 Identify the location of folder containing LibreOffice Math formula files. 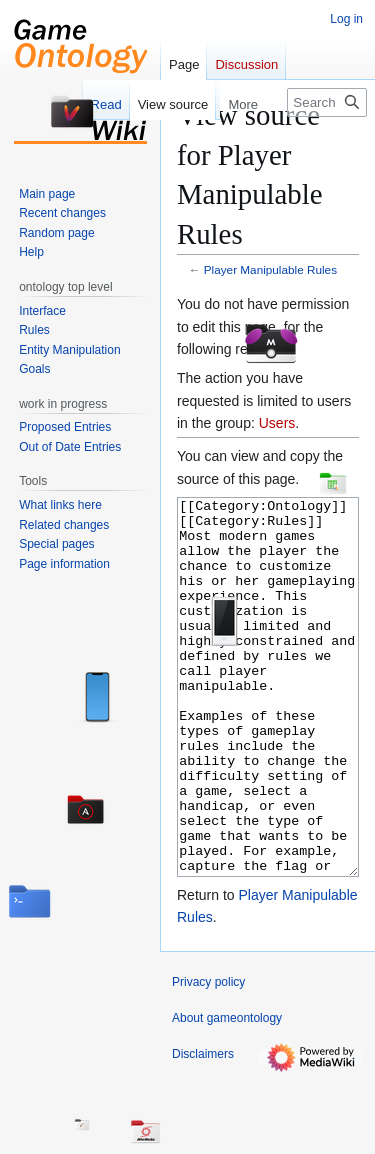
(82, 1125).